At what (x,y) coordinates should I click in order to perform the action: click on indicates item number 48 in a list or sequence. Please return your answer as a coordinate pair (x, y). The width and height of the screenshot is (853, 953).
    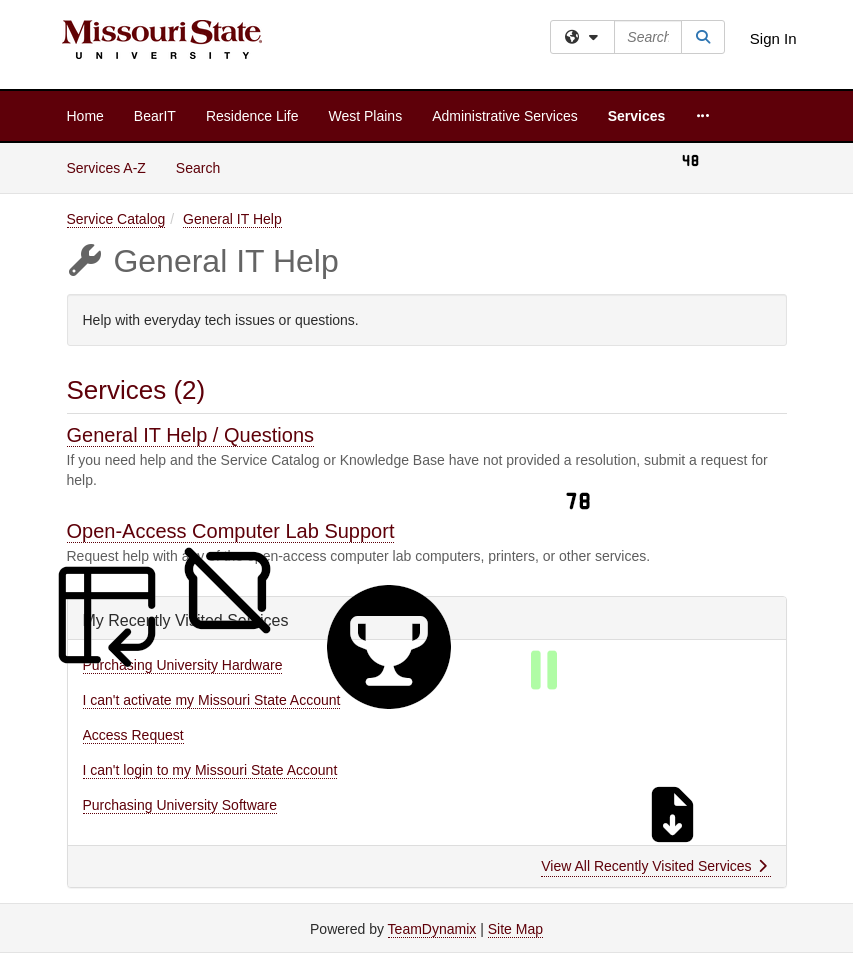
    Looking at the image, I should click on (690, 160).